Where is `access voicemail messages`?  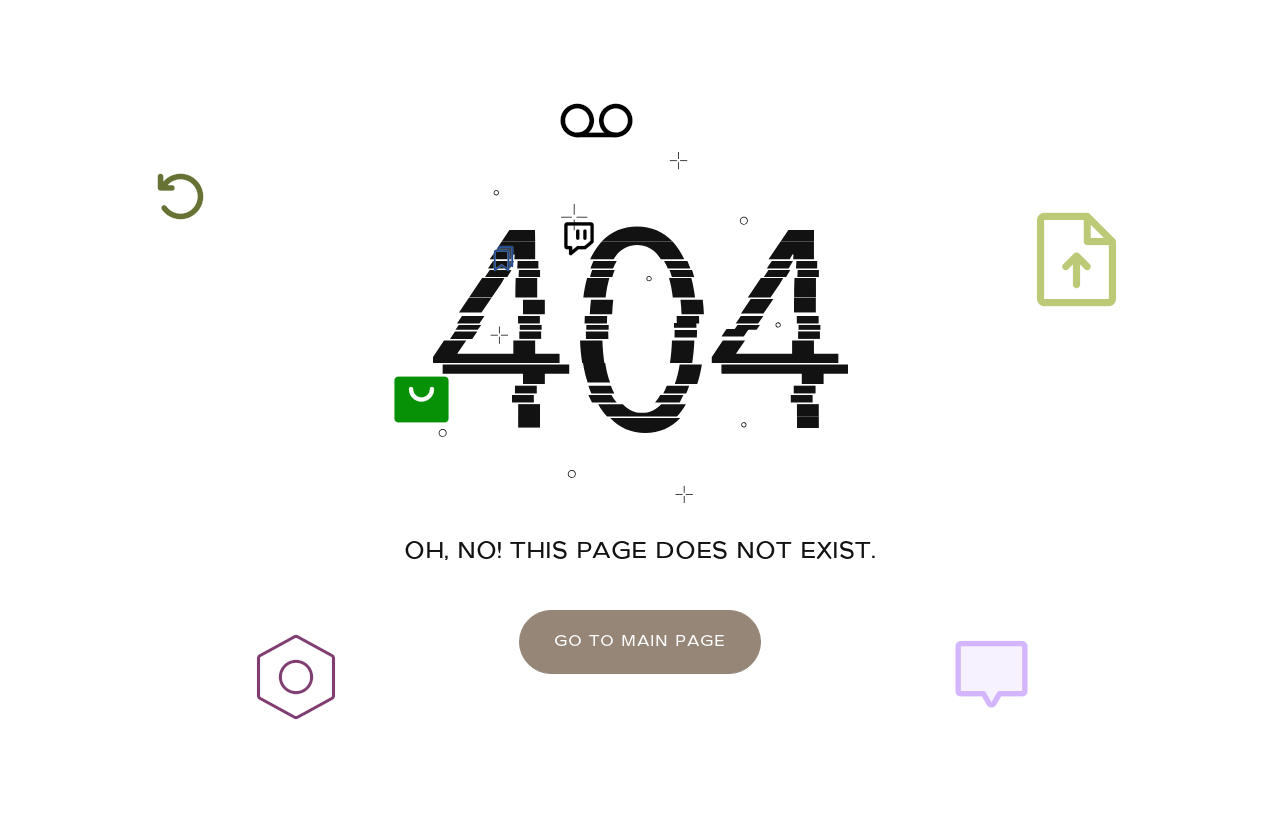 access voicemail messages is located at coordinates (596, 120).